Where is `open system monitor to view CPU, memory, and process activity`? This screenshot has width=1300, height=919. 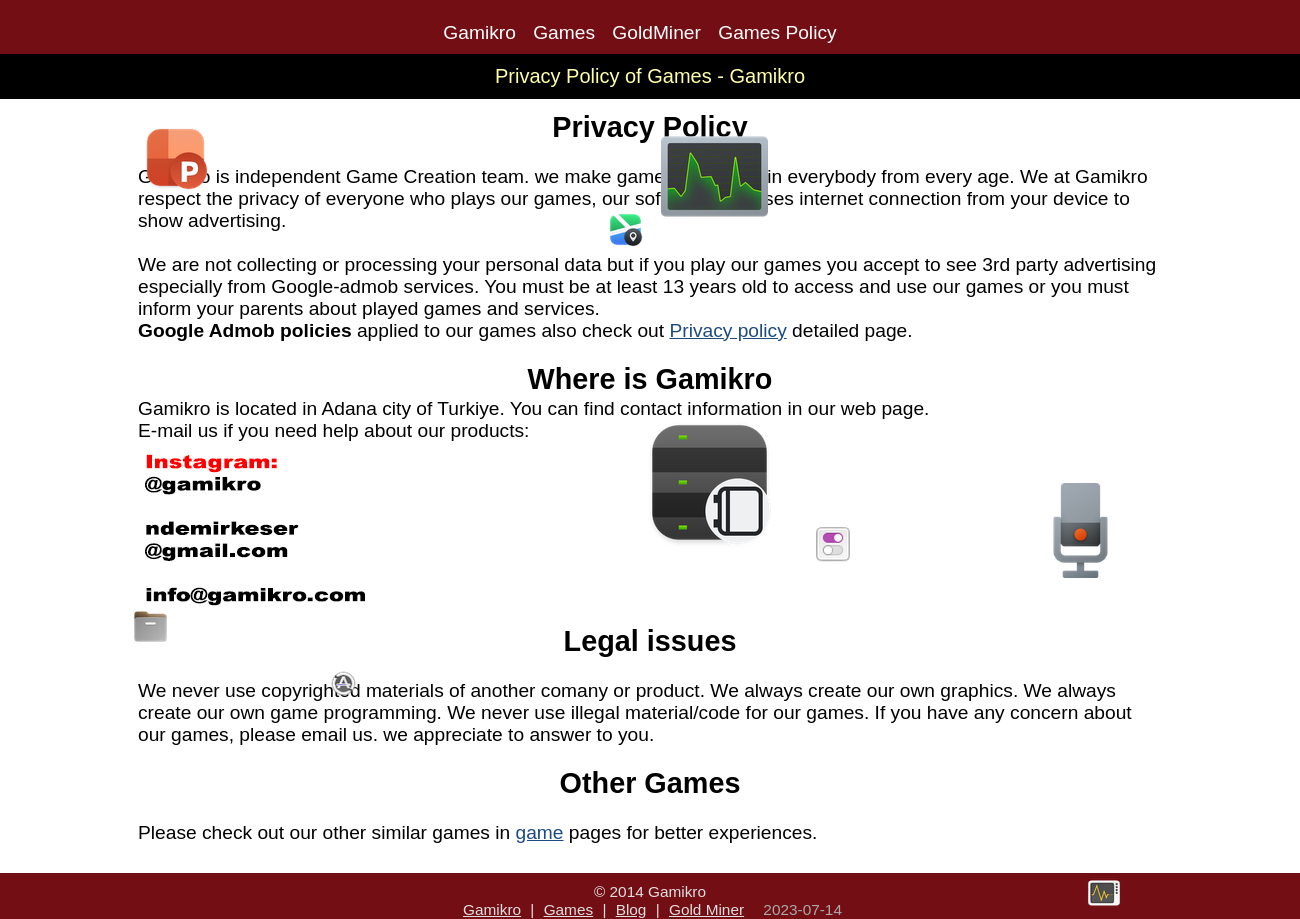
open system monitor to view CPU, memory, and process activity is located at coordinates (1104, 893).